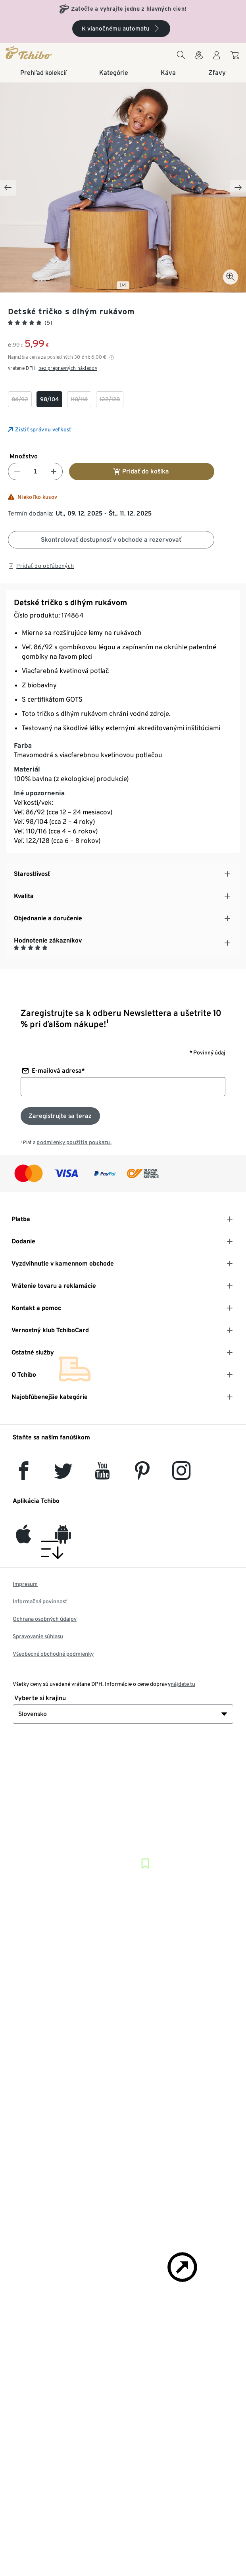 The image size is (246, 2576). I want to click on bookmark this item, so click(145, 1863).